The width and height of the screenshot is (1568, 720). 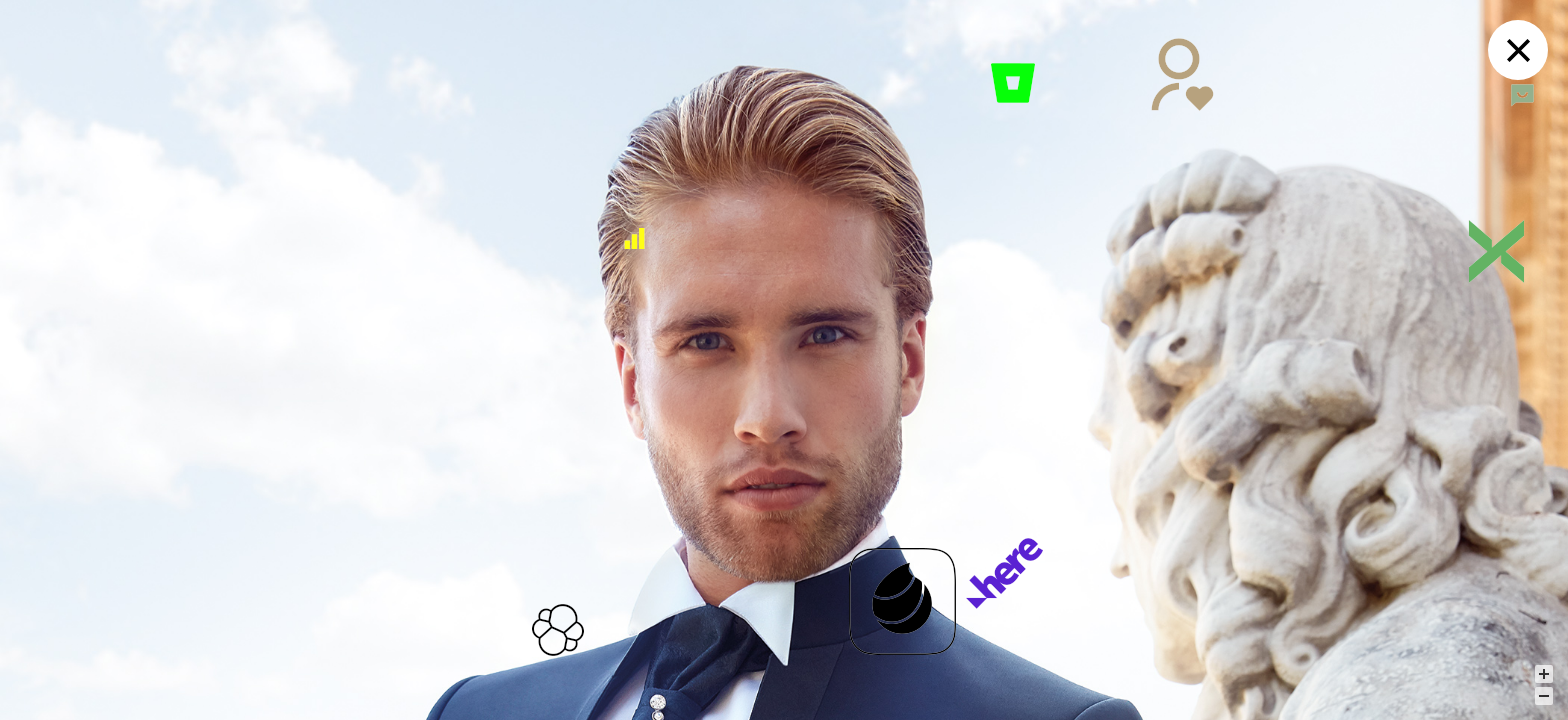 I want to click on open MediBang Paint app, so click(x=902, y=601).